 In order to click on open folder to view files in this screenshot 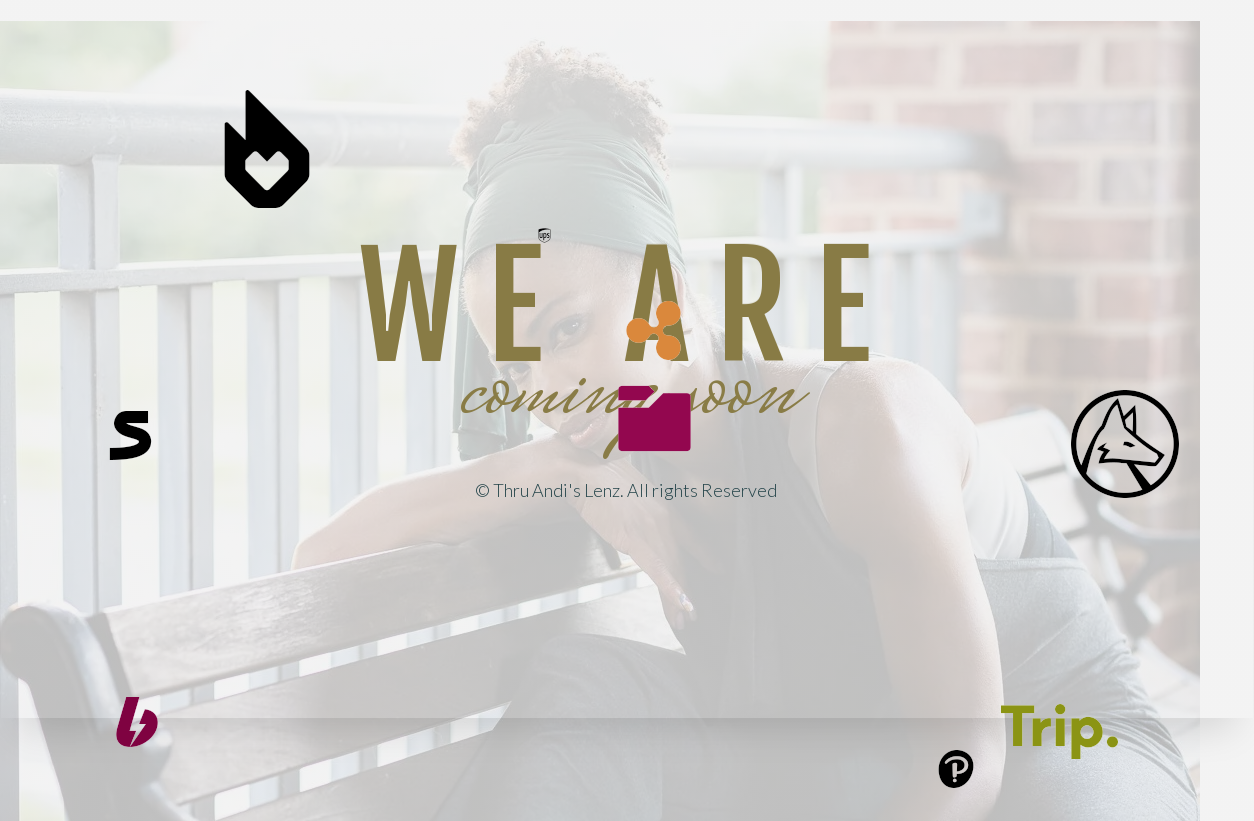, I will do `click(654, 418)`.